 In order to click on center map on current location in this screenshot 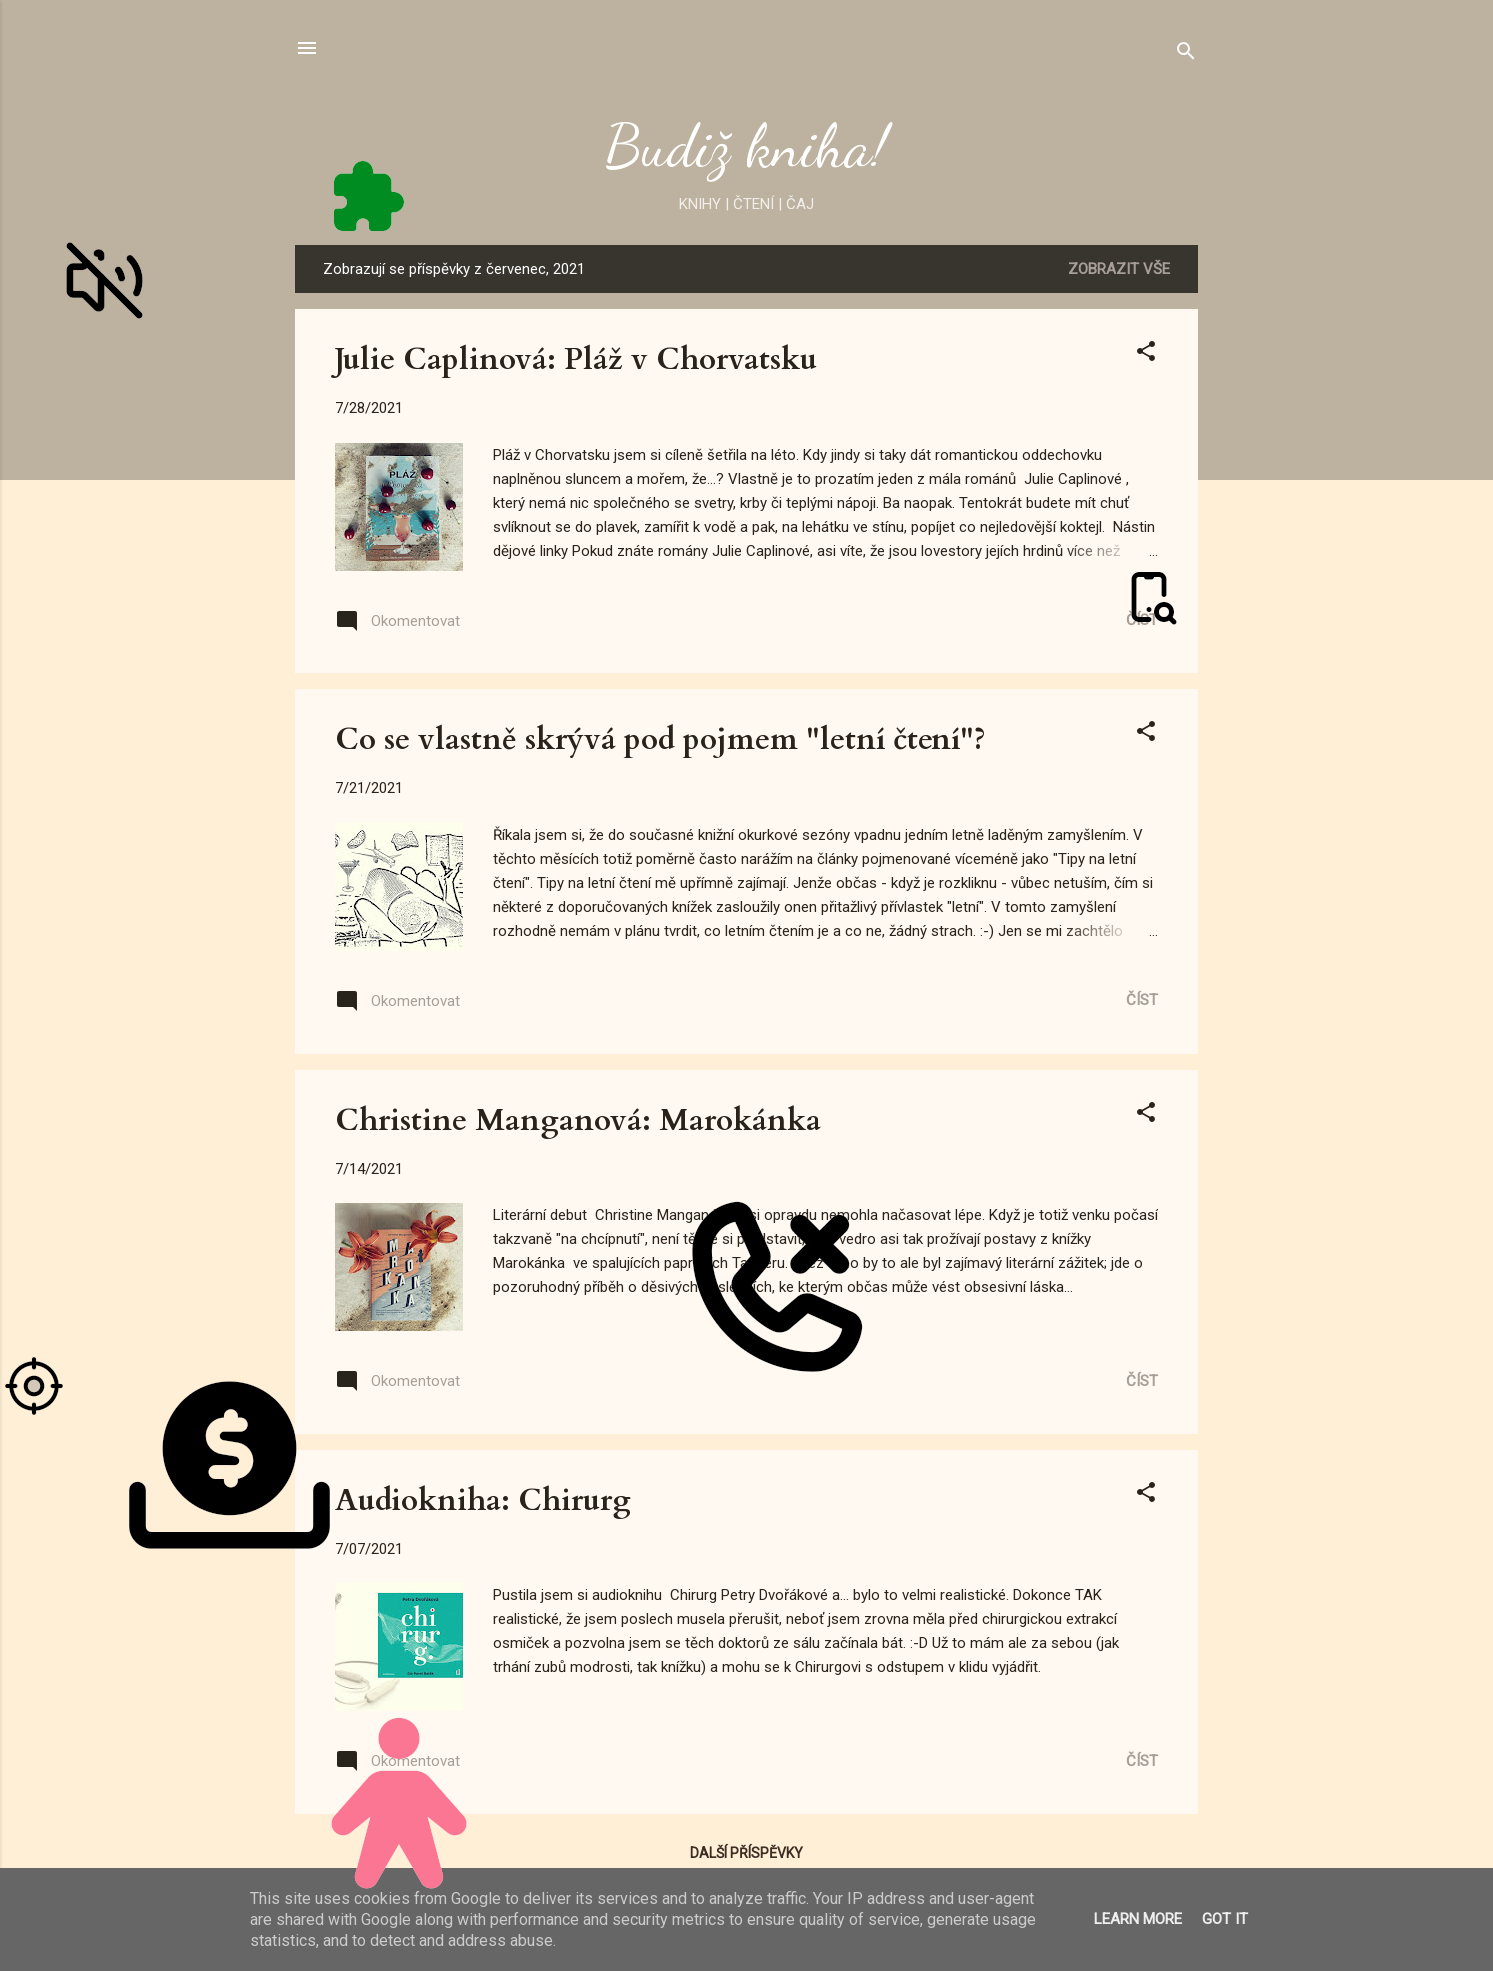, I will do `click(34, 1386)`.